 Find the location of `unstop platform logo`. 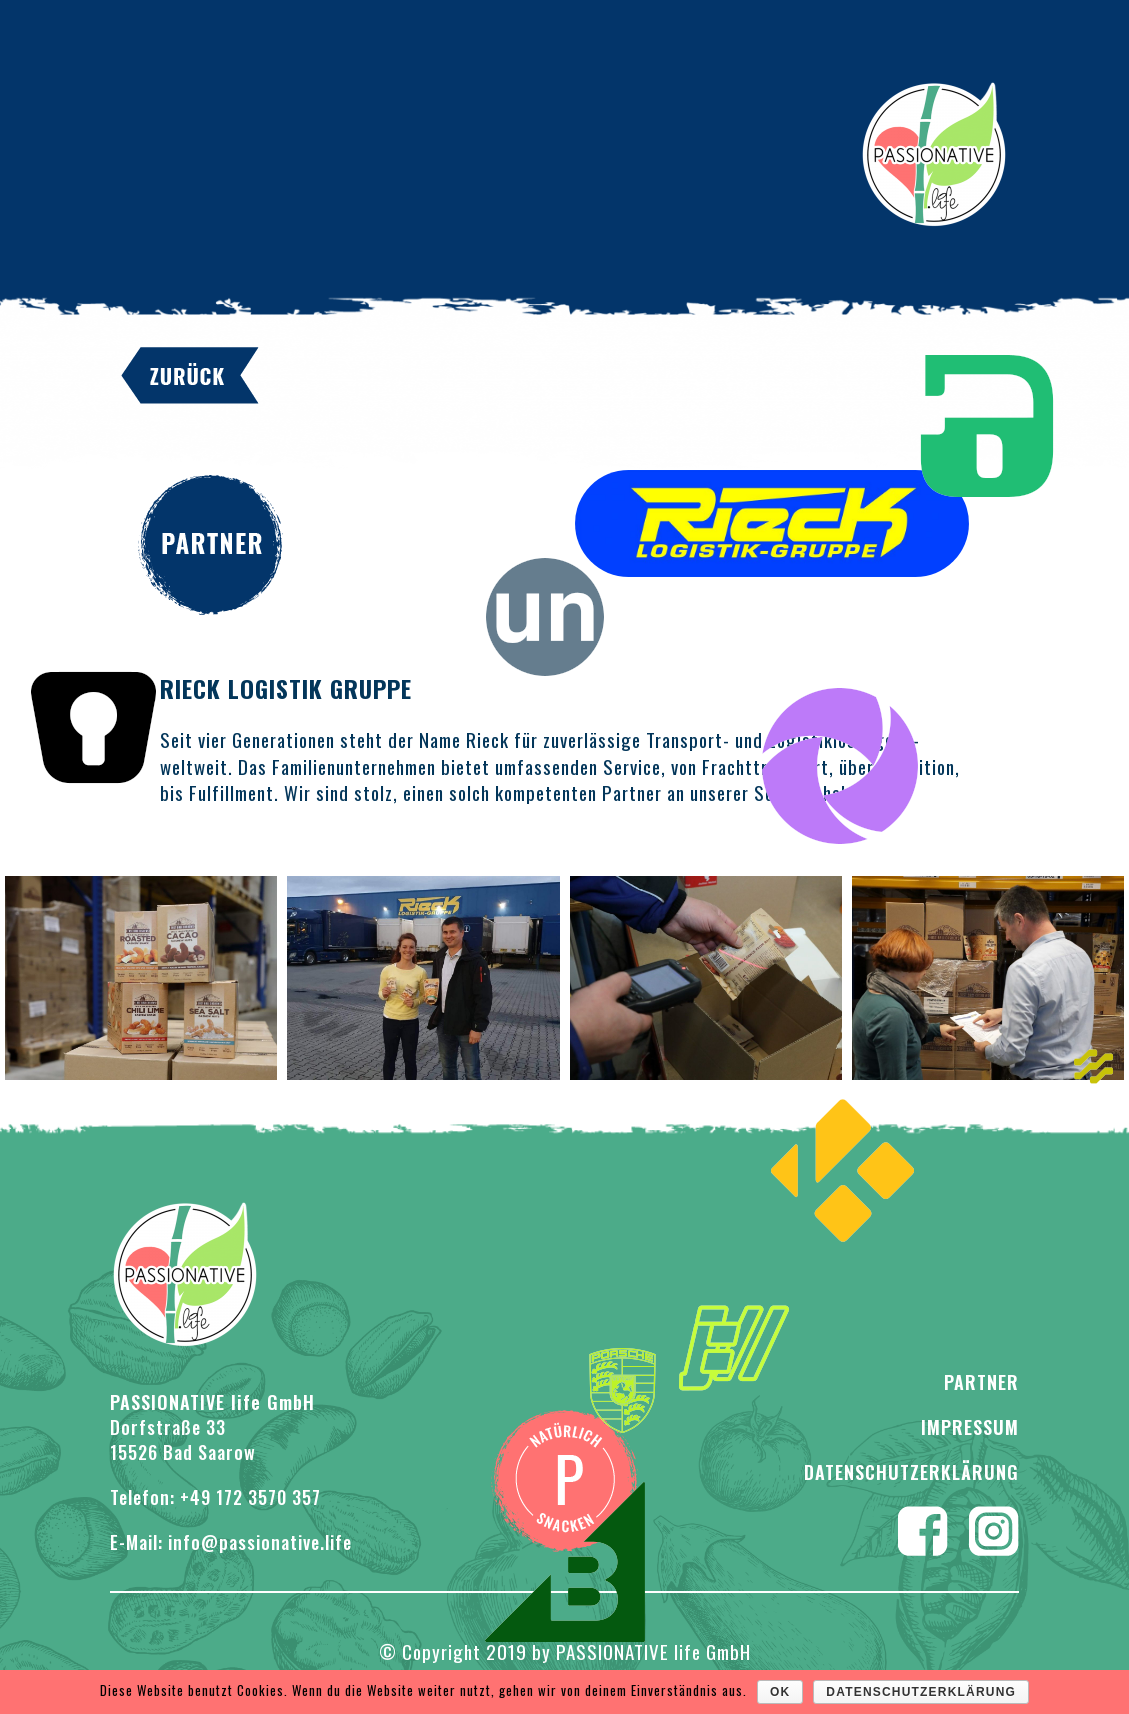

unstop platform logo is located at coordinates (545, 617).